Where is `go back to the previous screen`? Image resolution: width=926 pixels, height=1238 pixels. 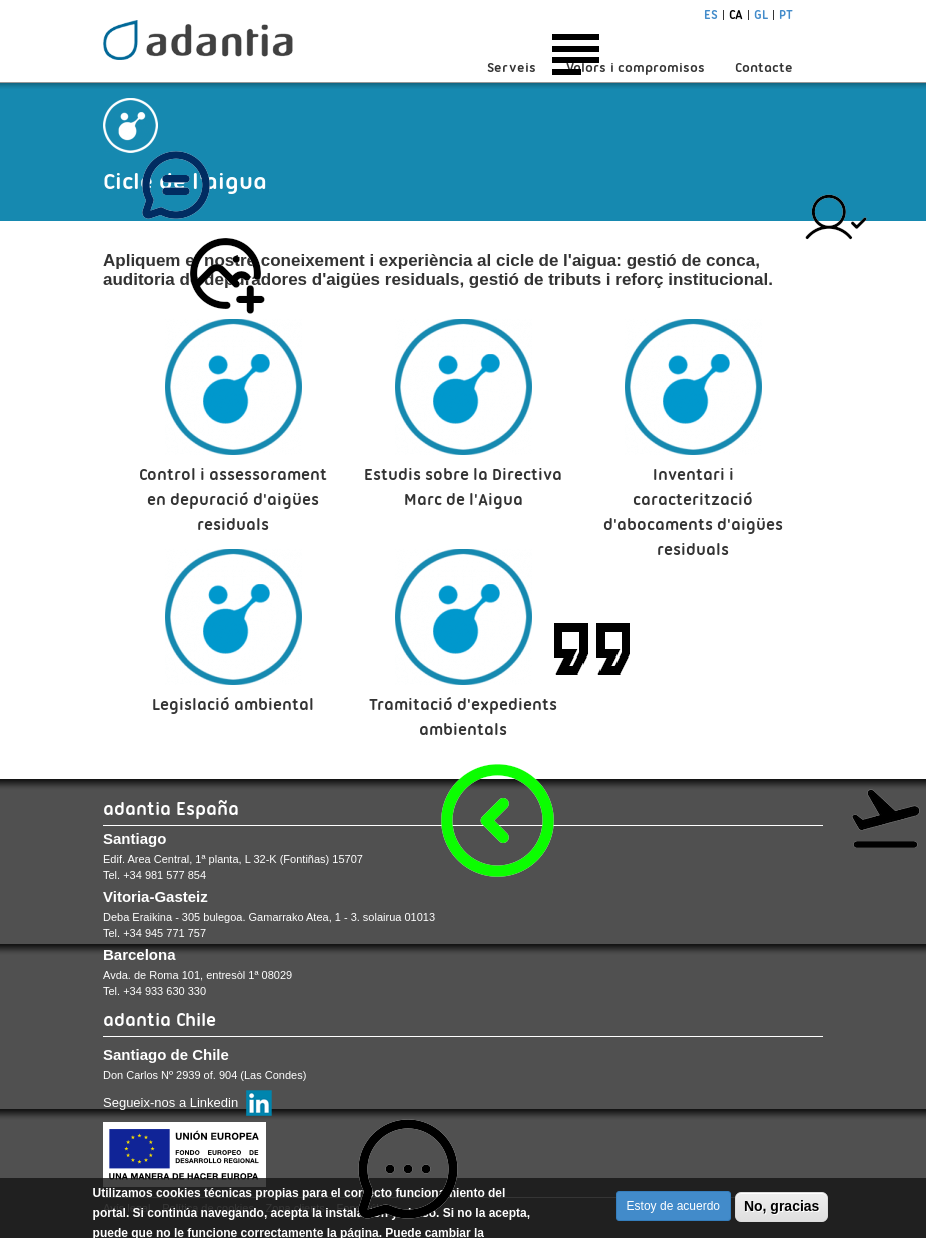 go back to the previous screen is located at coordinates (497, 820).